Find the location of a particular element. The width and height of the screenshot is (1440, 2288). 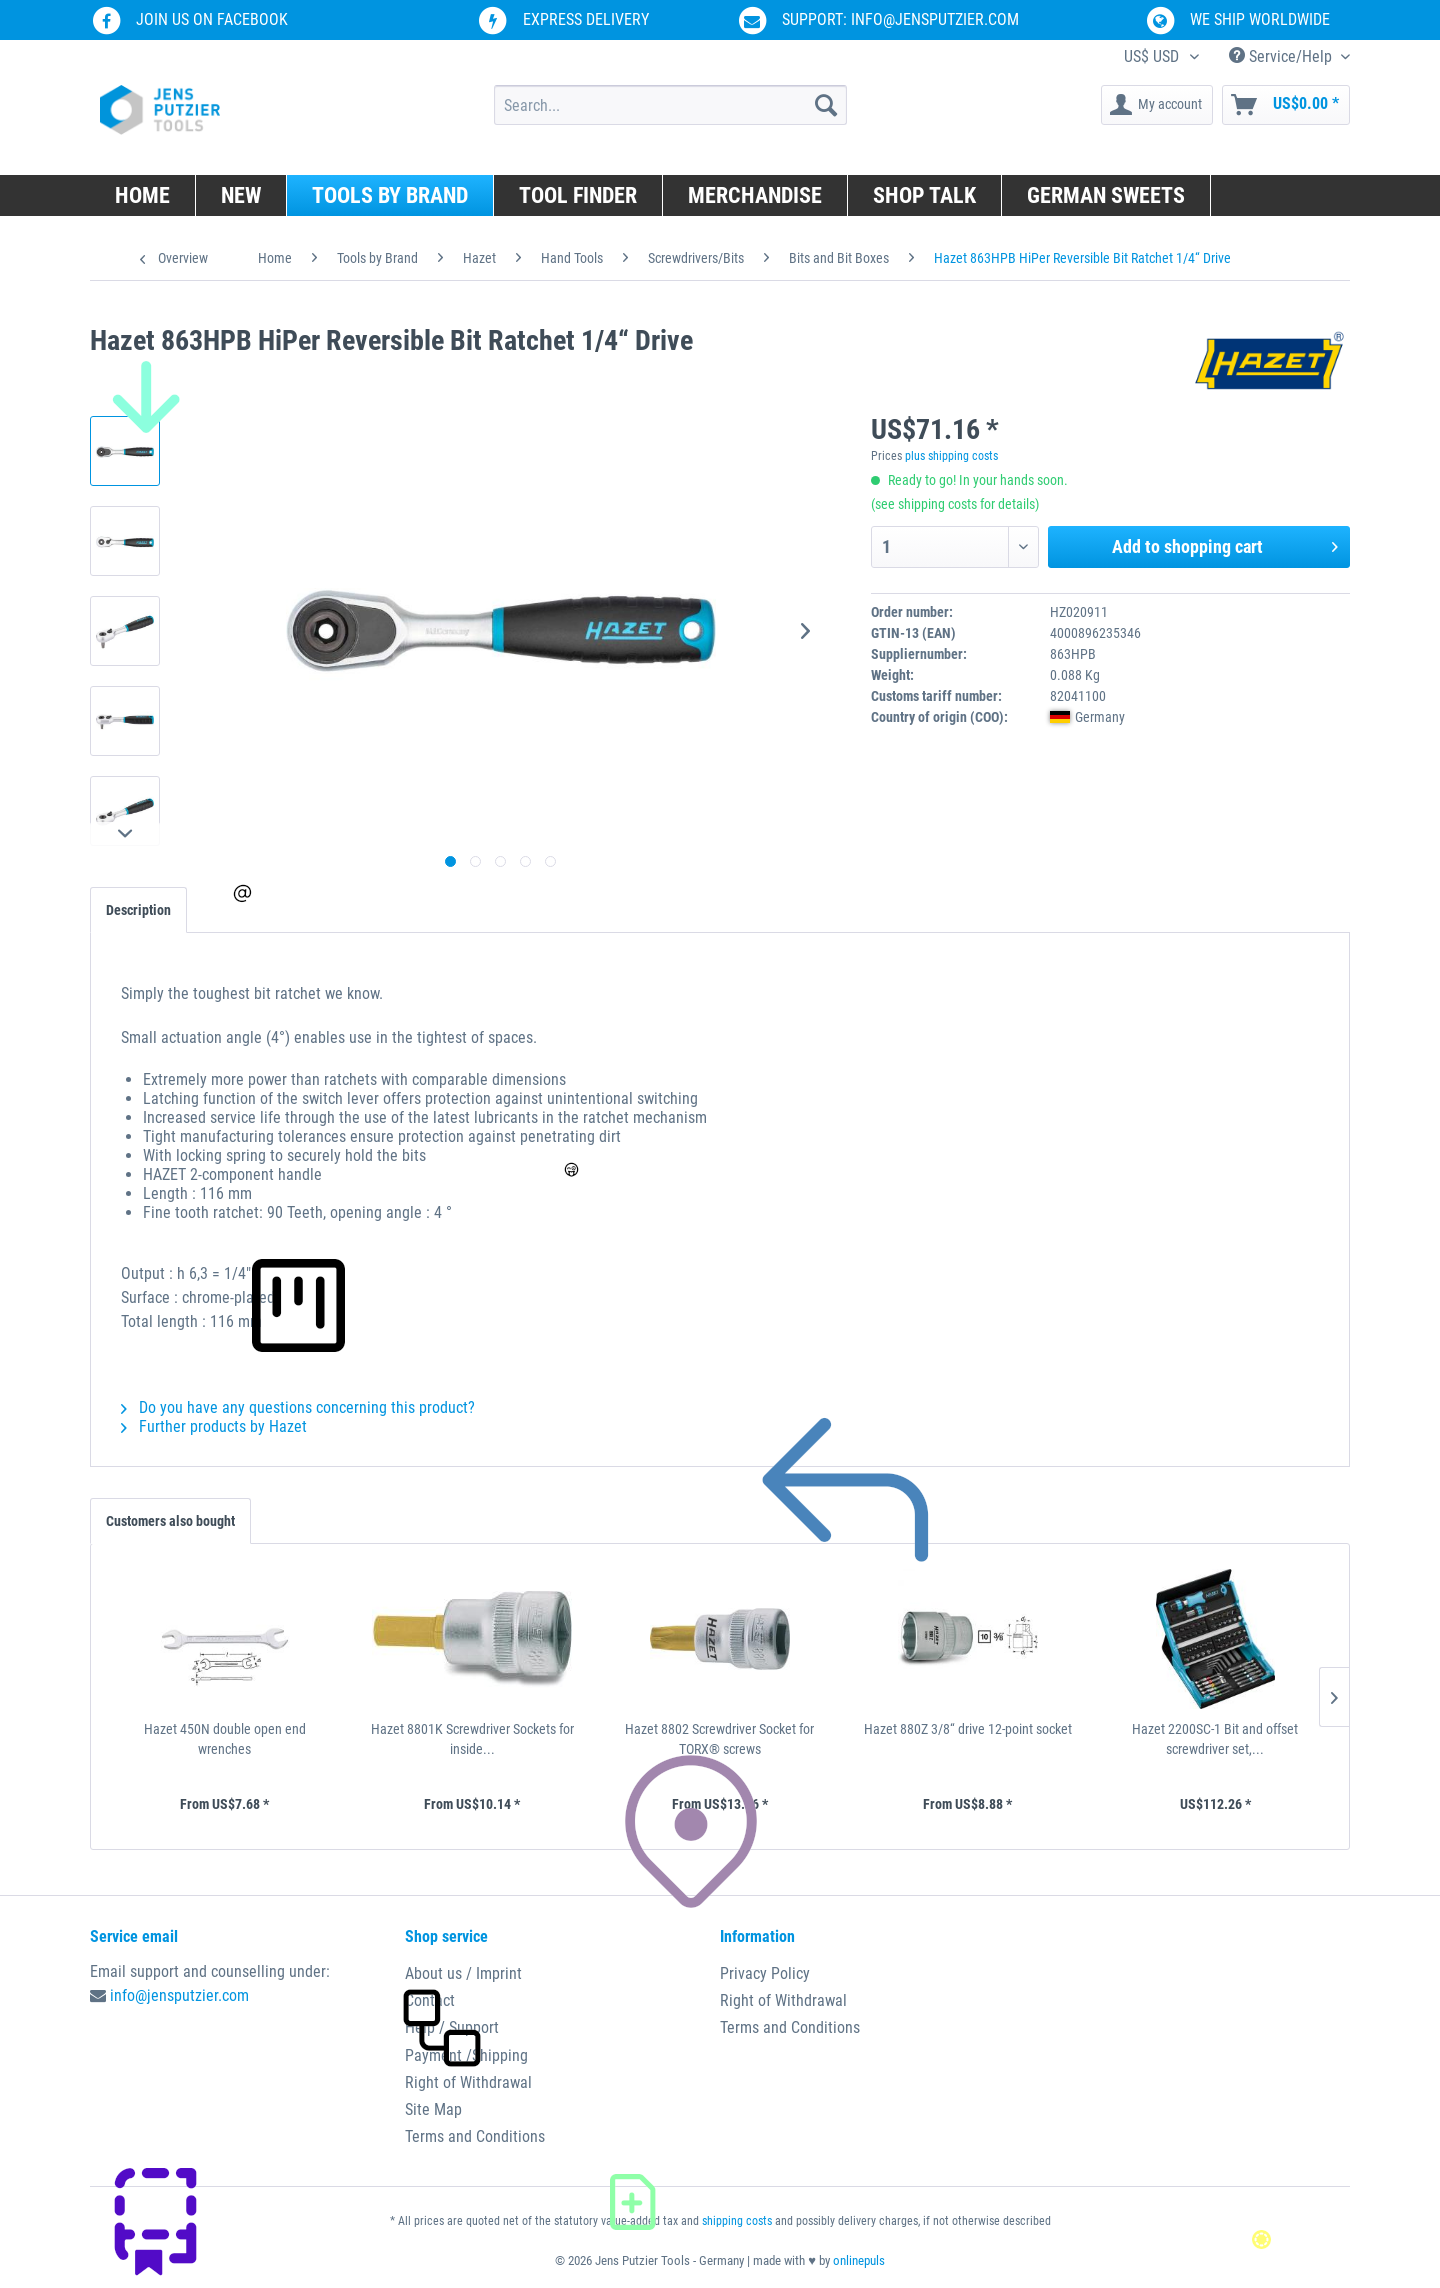

view location on map is located at coordinates (691, 1831).